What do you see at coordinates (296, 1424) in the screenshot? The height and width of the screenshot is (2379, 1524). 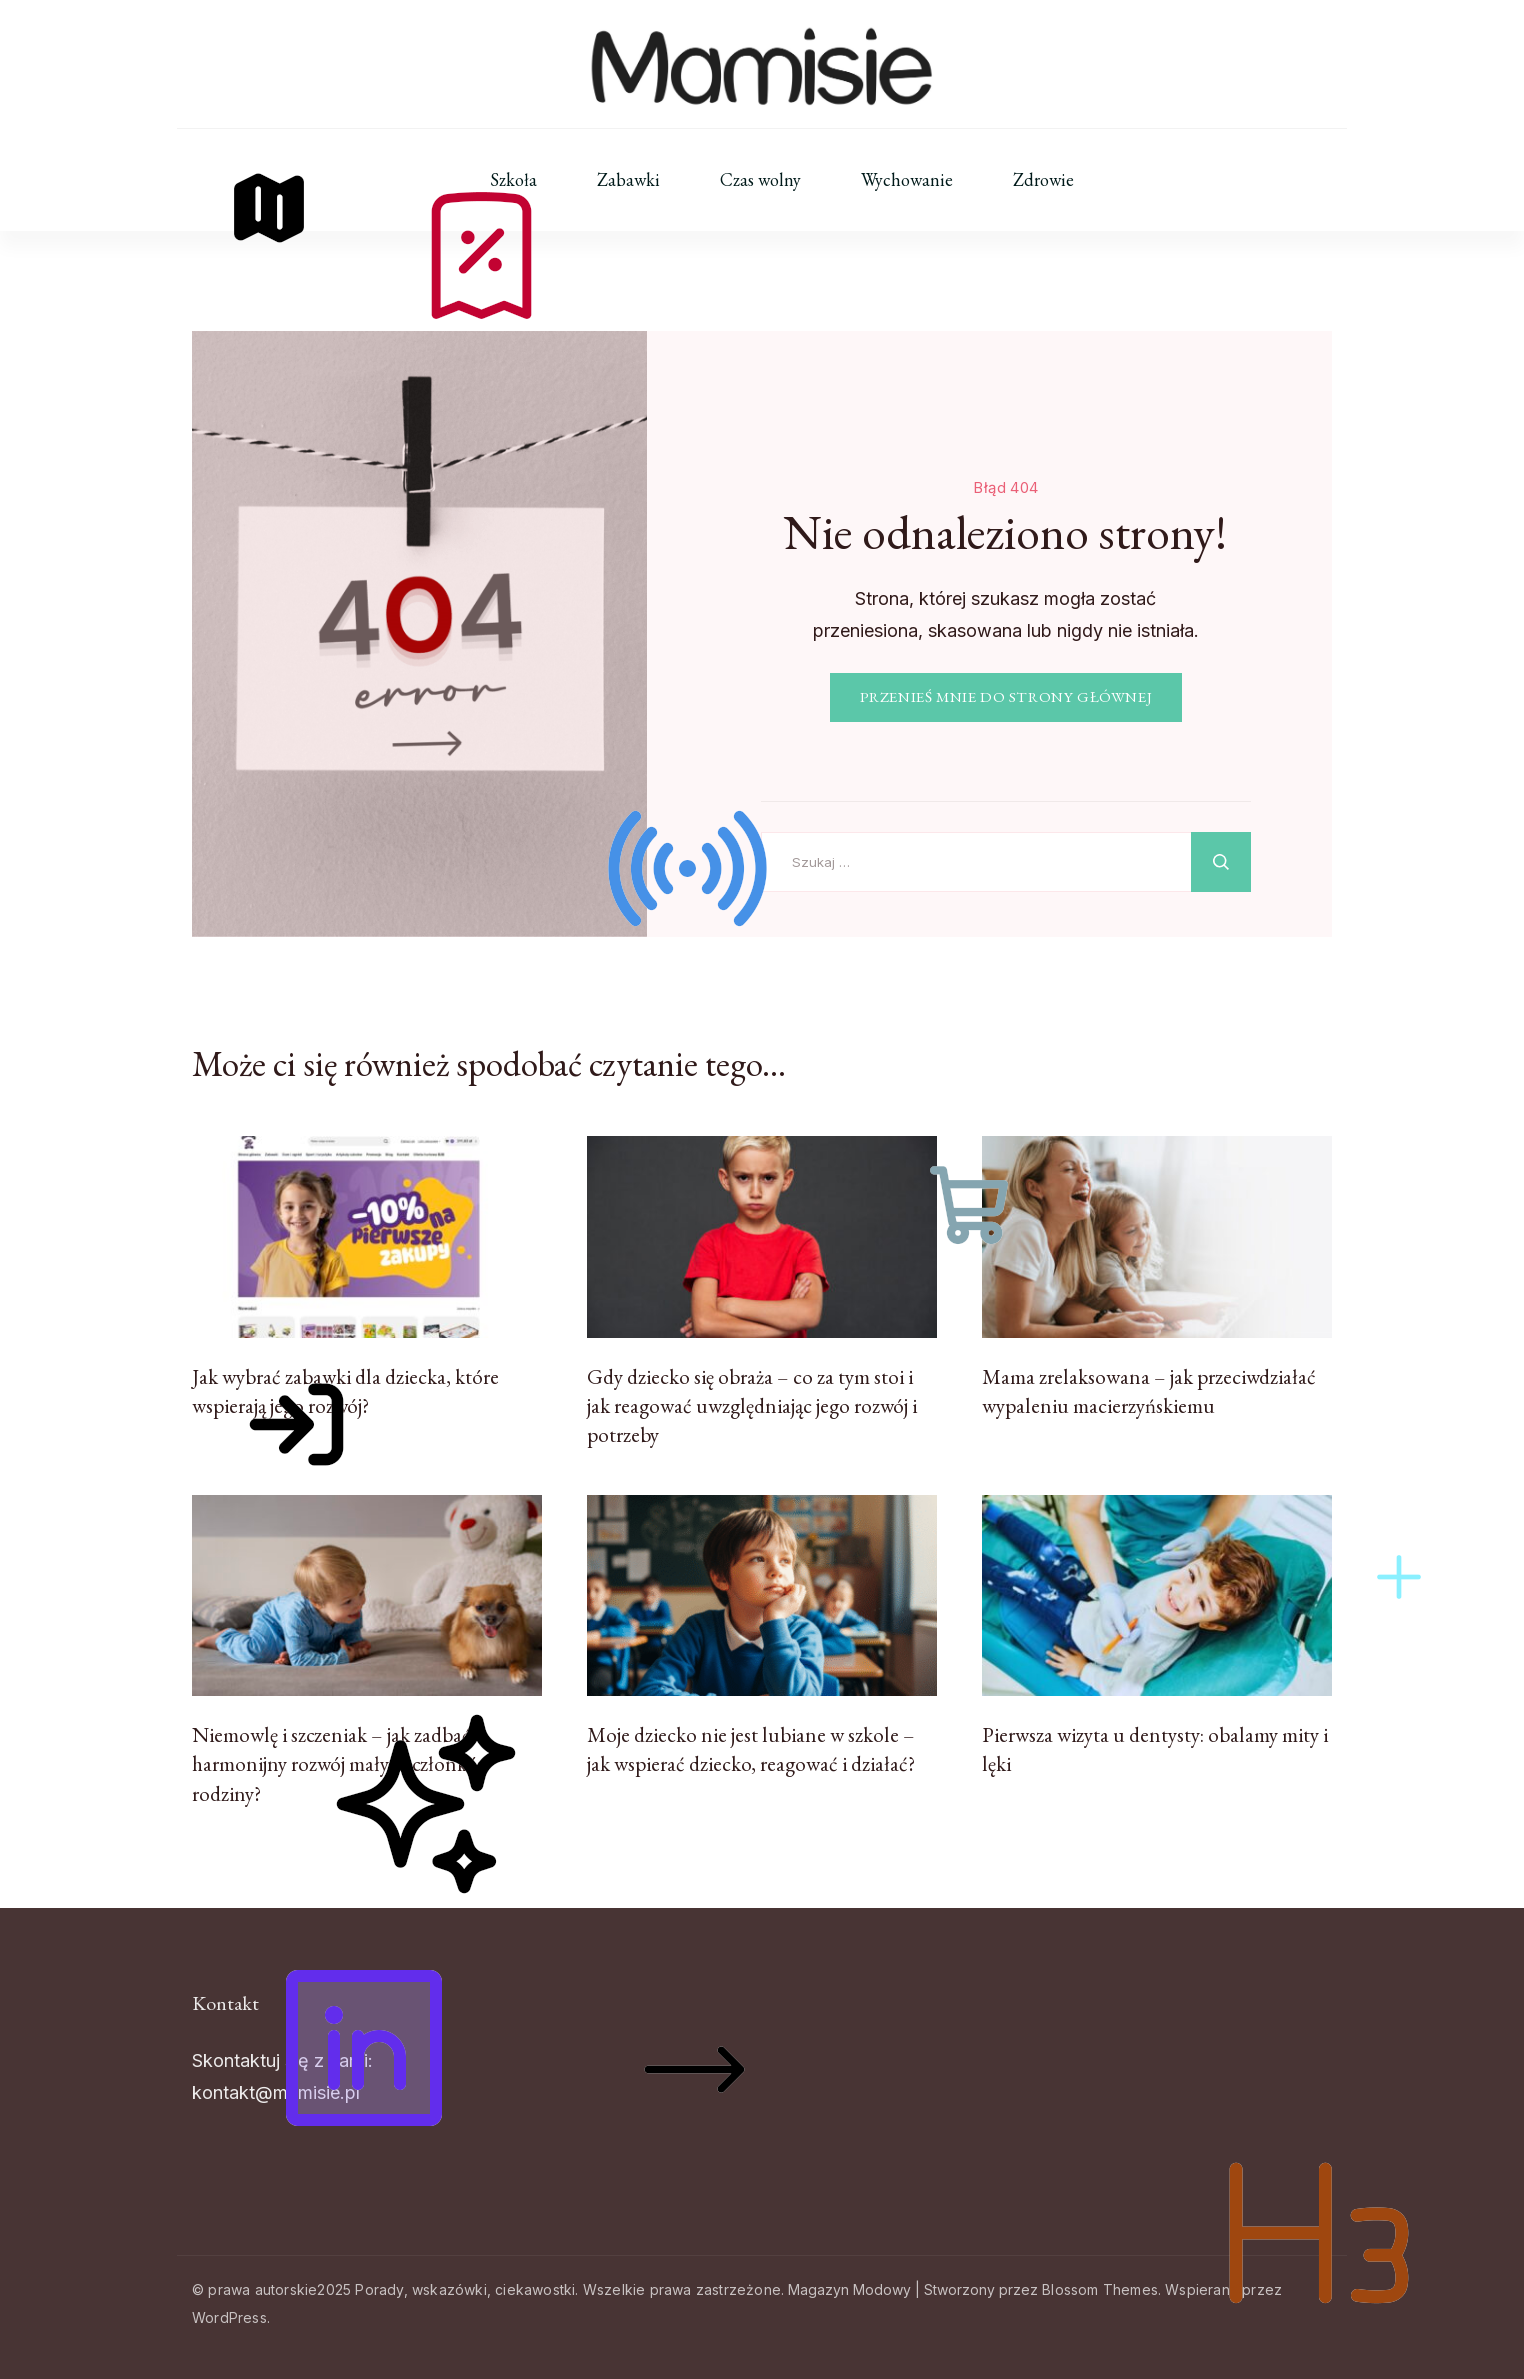 I see `log in to your account` at bounding box center [296, 1424].